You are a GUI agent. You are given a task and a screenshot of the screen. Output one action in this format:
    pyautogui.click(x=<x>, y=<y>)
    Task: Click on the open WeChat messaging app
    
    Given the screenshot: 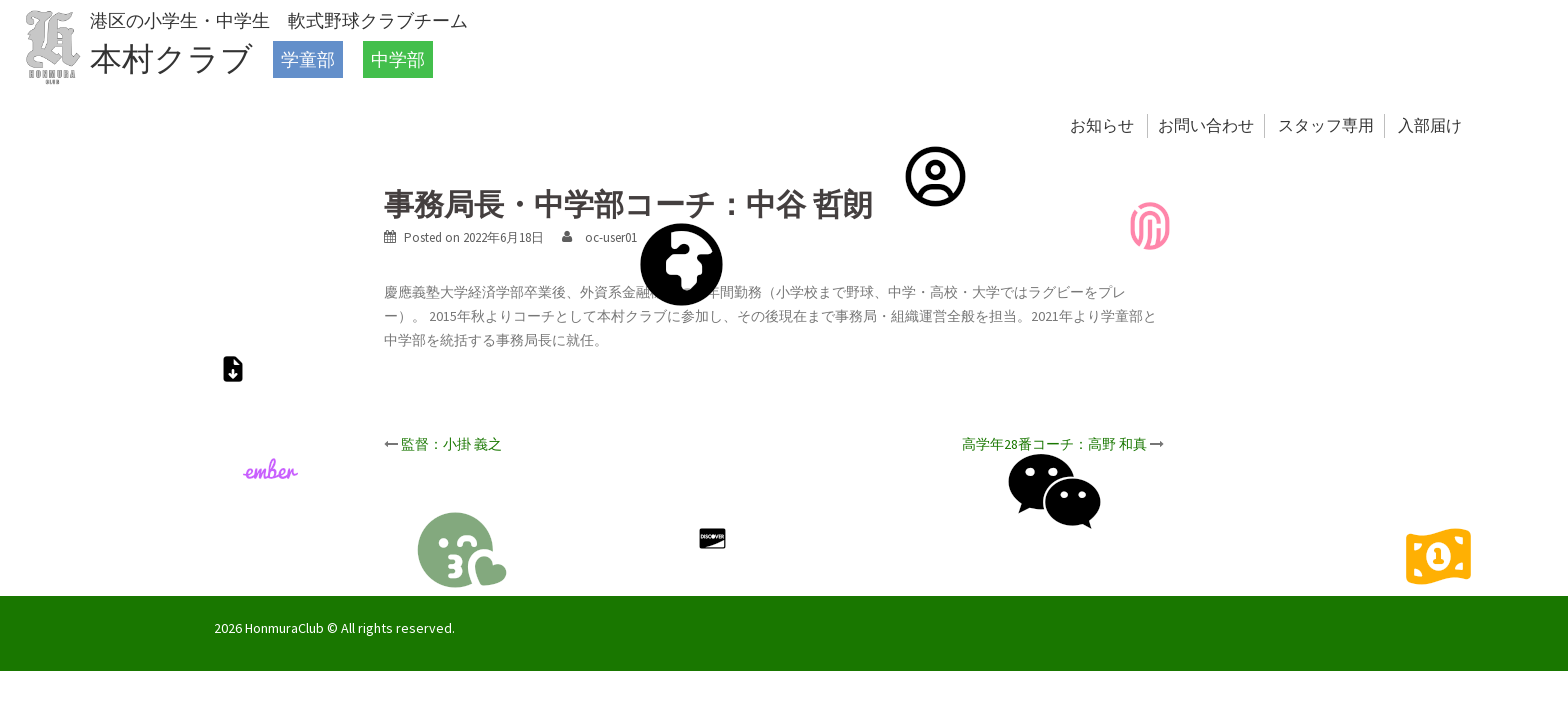 What is the action you would take?
    pyautogui.click(x=1054, y=491)
    